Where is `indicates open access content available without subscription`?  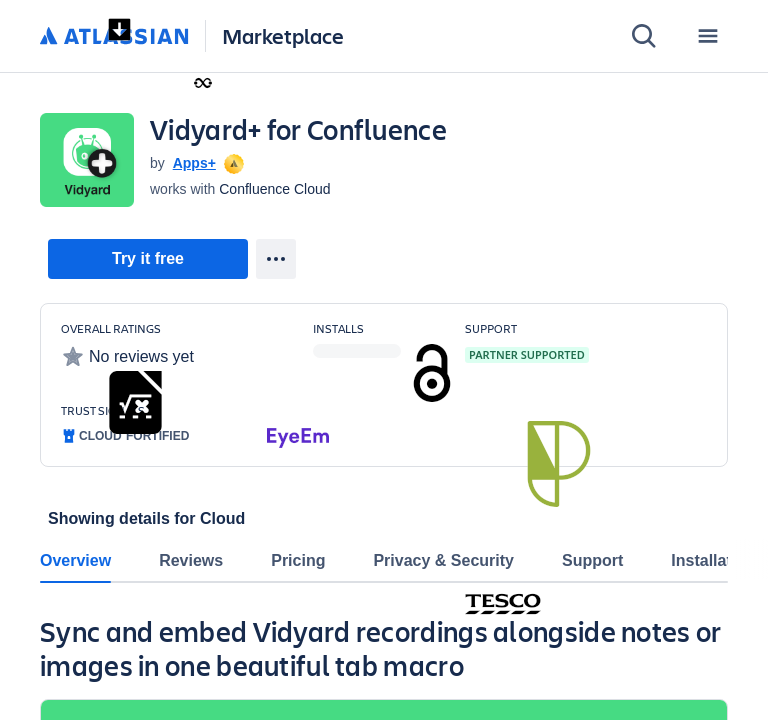
indicates open access content available without subscription is located at coordinates (432, 373).